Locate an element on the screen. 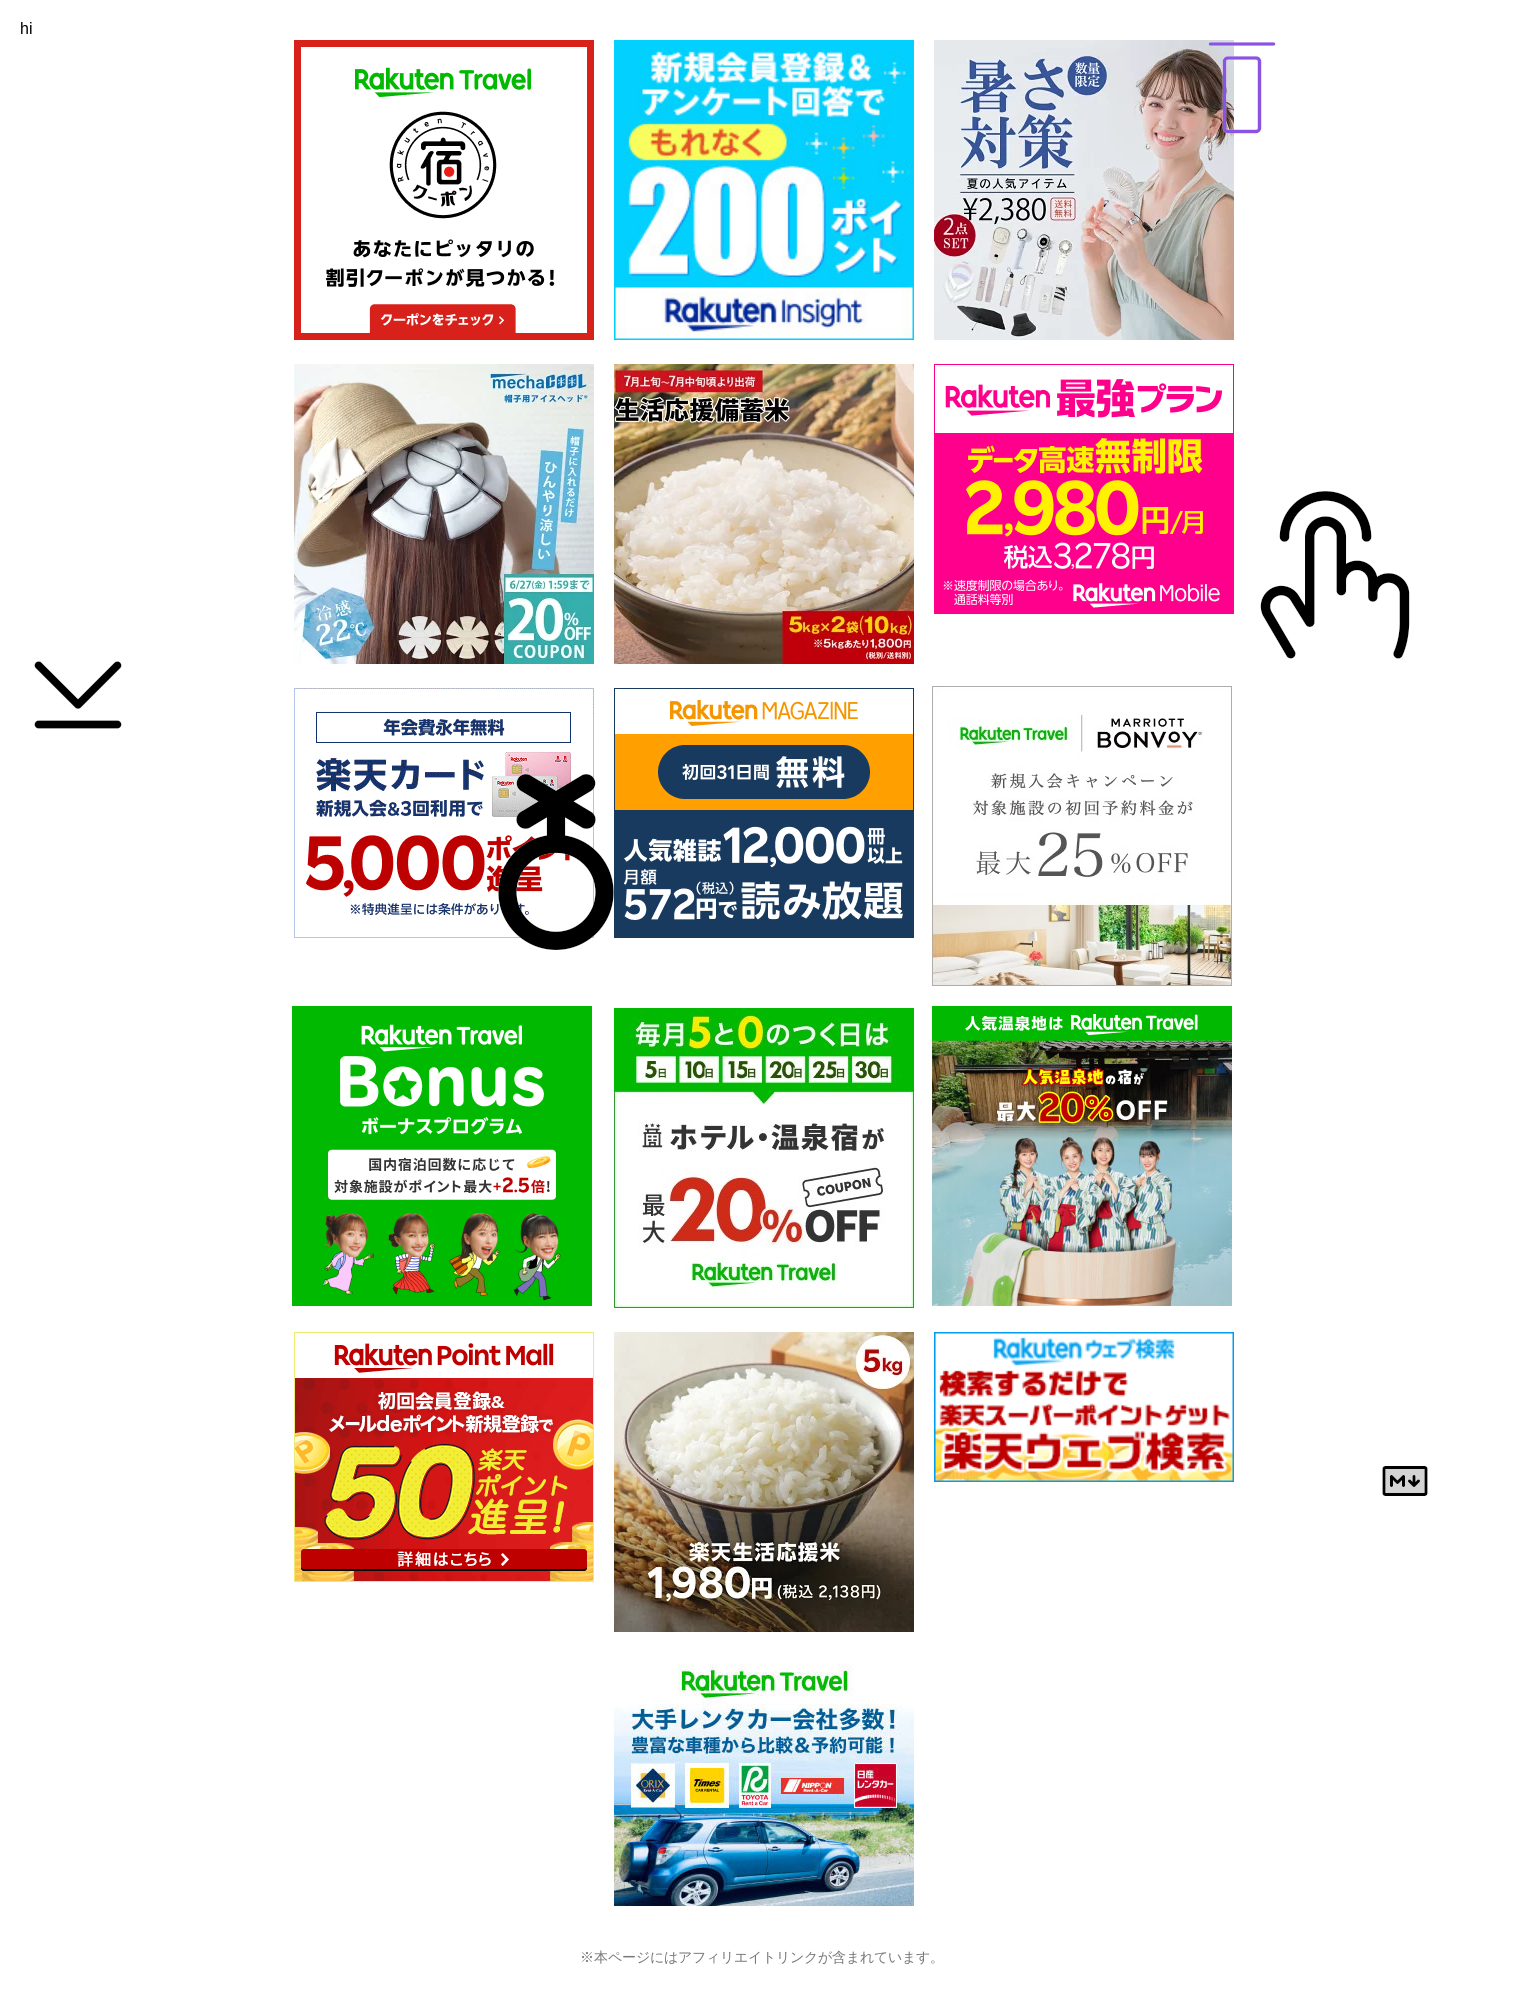 The height and width of the screenshot is (2001, 1524). align object to top edge is located at coordinates (1242, 86).